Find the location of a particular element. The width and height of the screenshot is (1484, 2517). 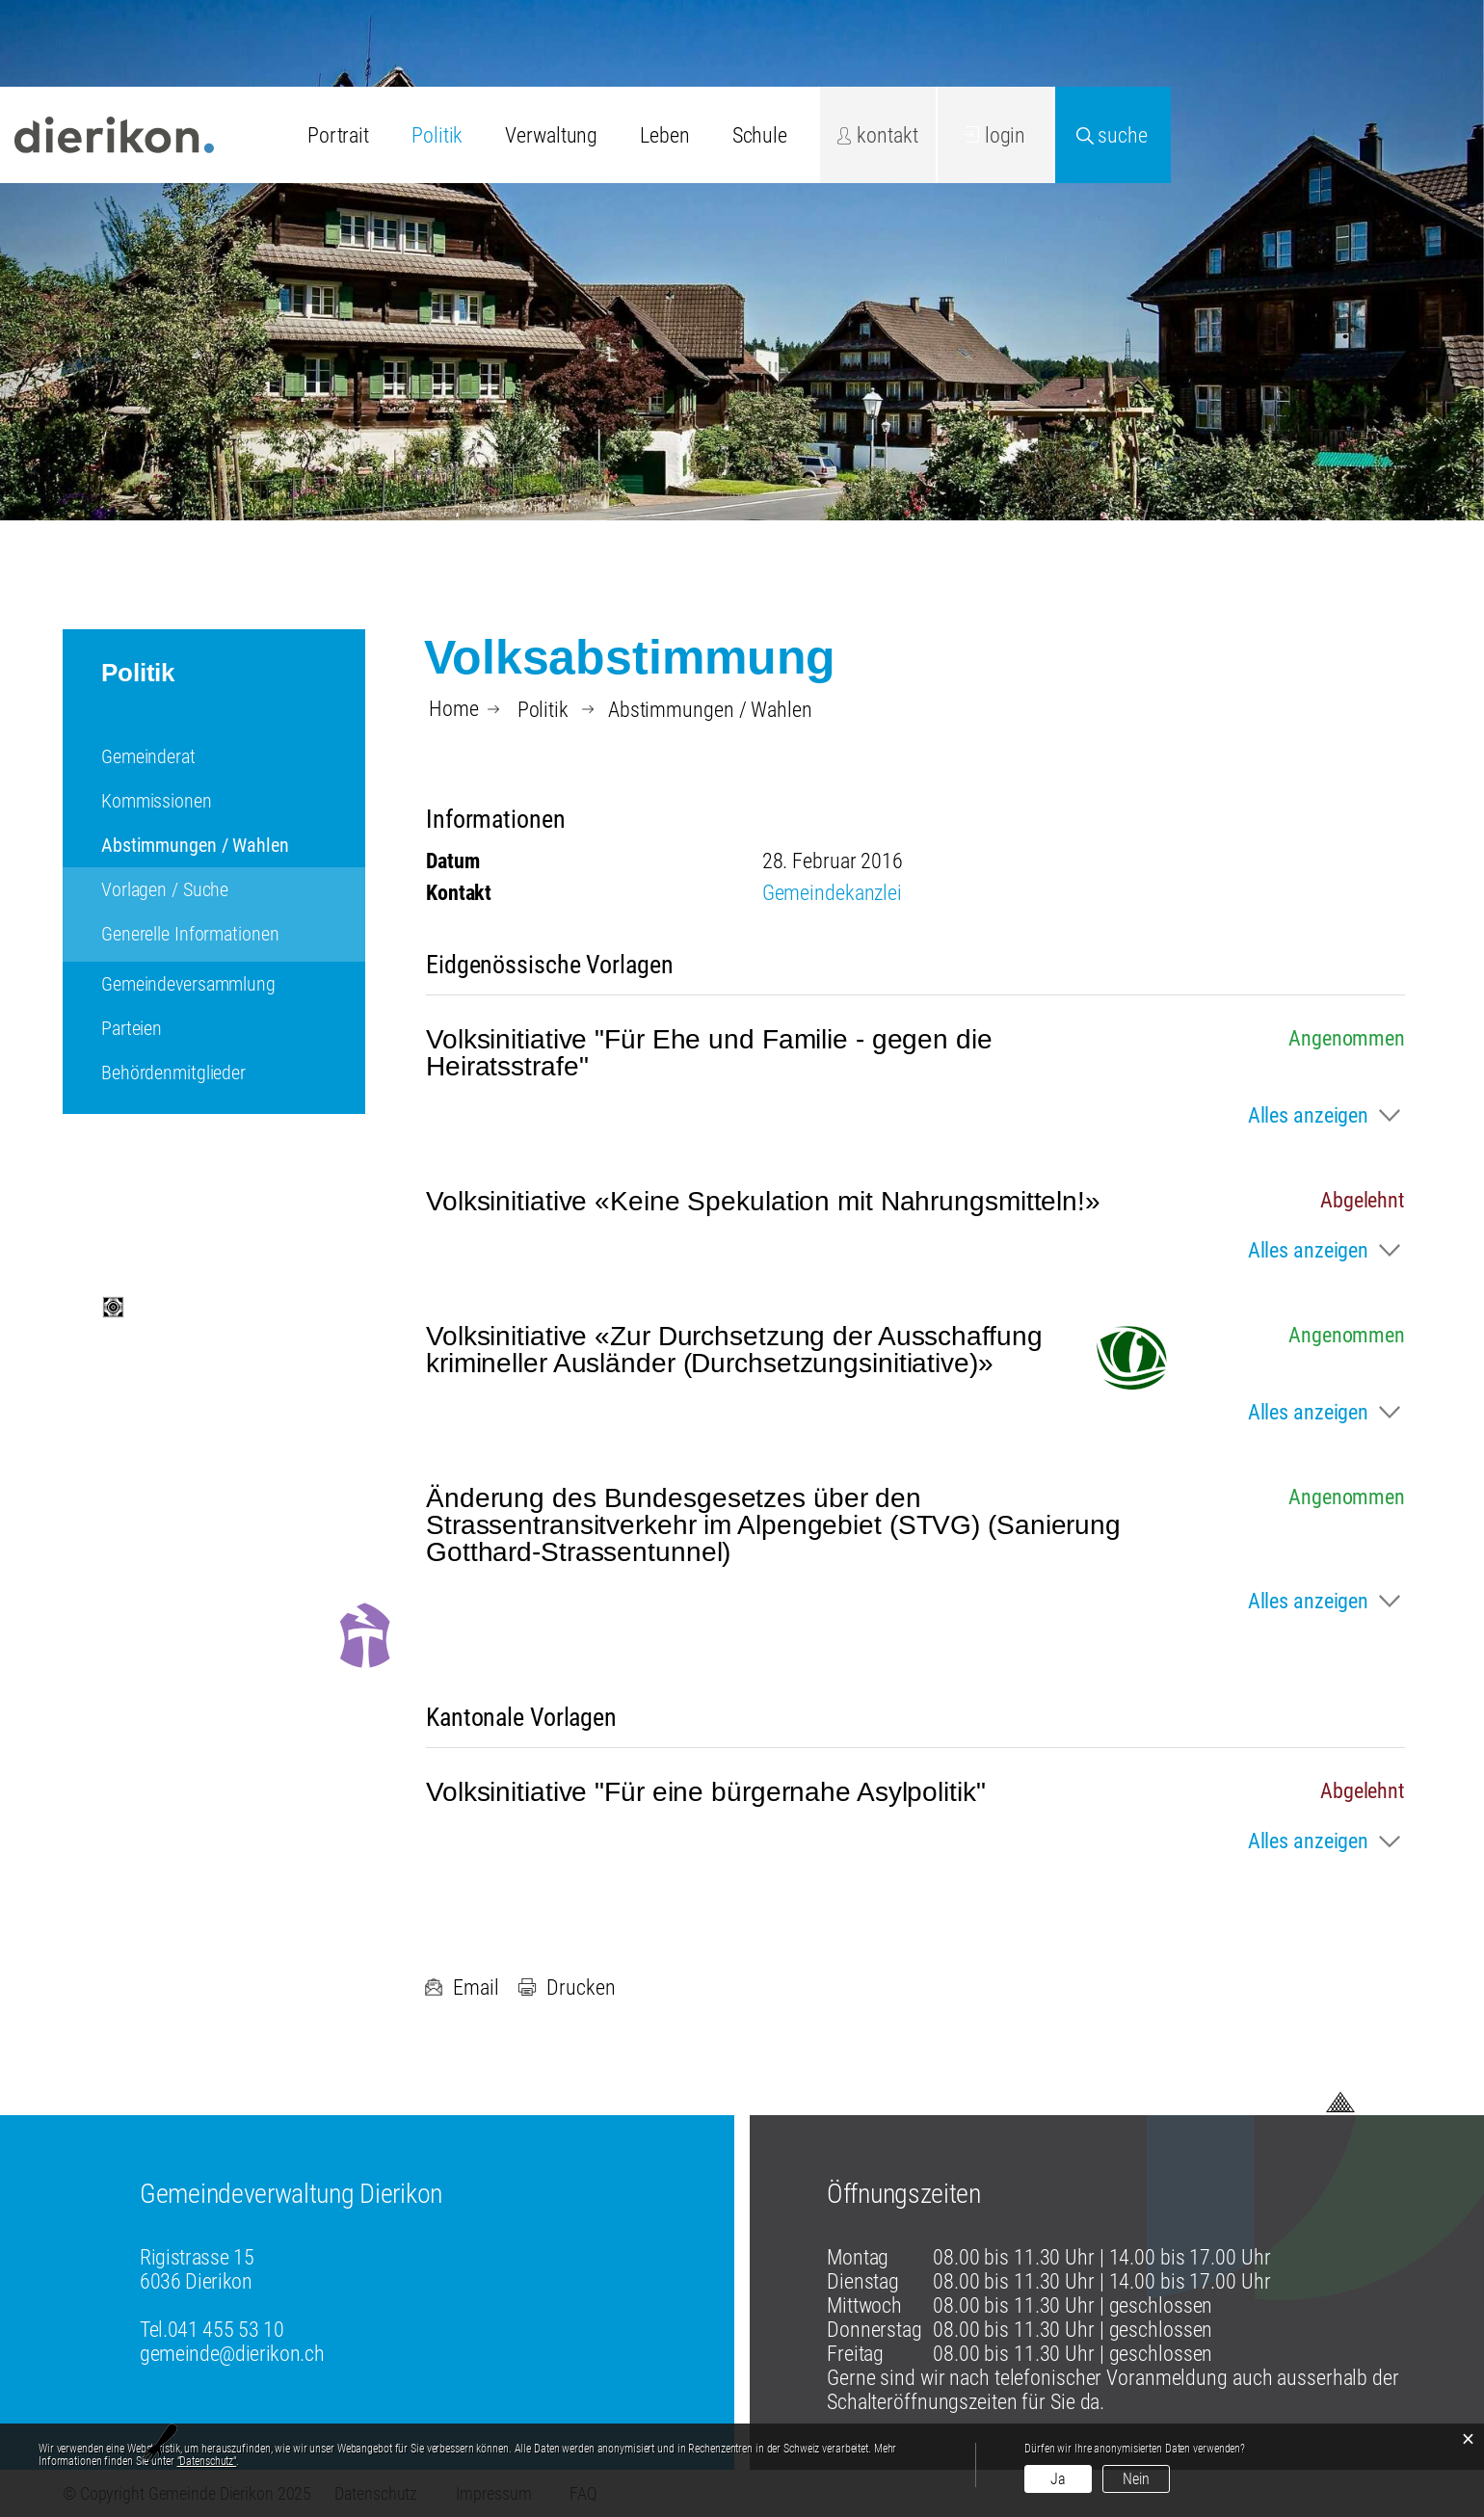

view information about the Louvre museum is located at coordinates (1340, 2103).